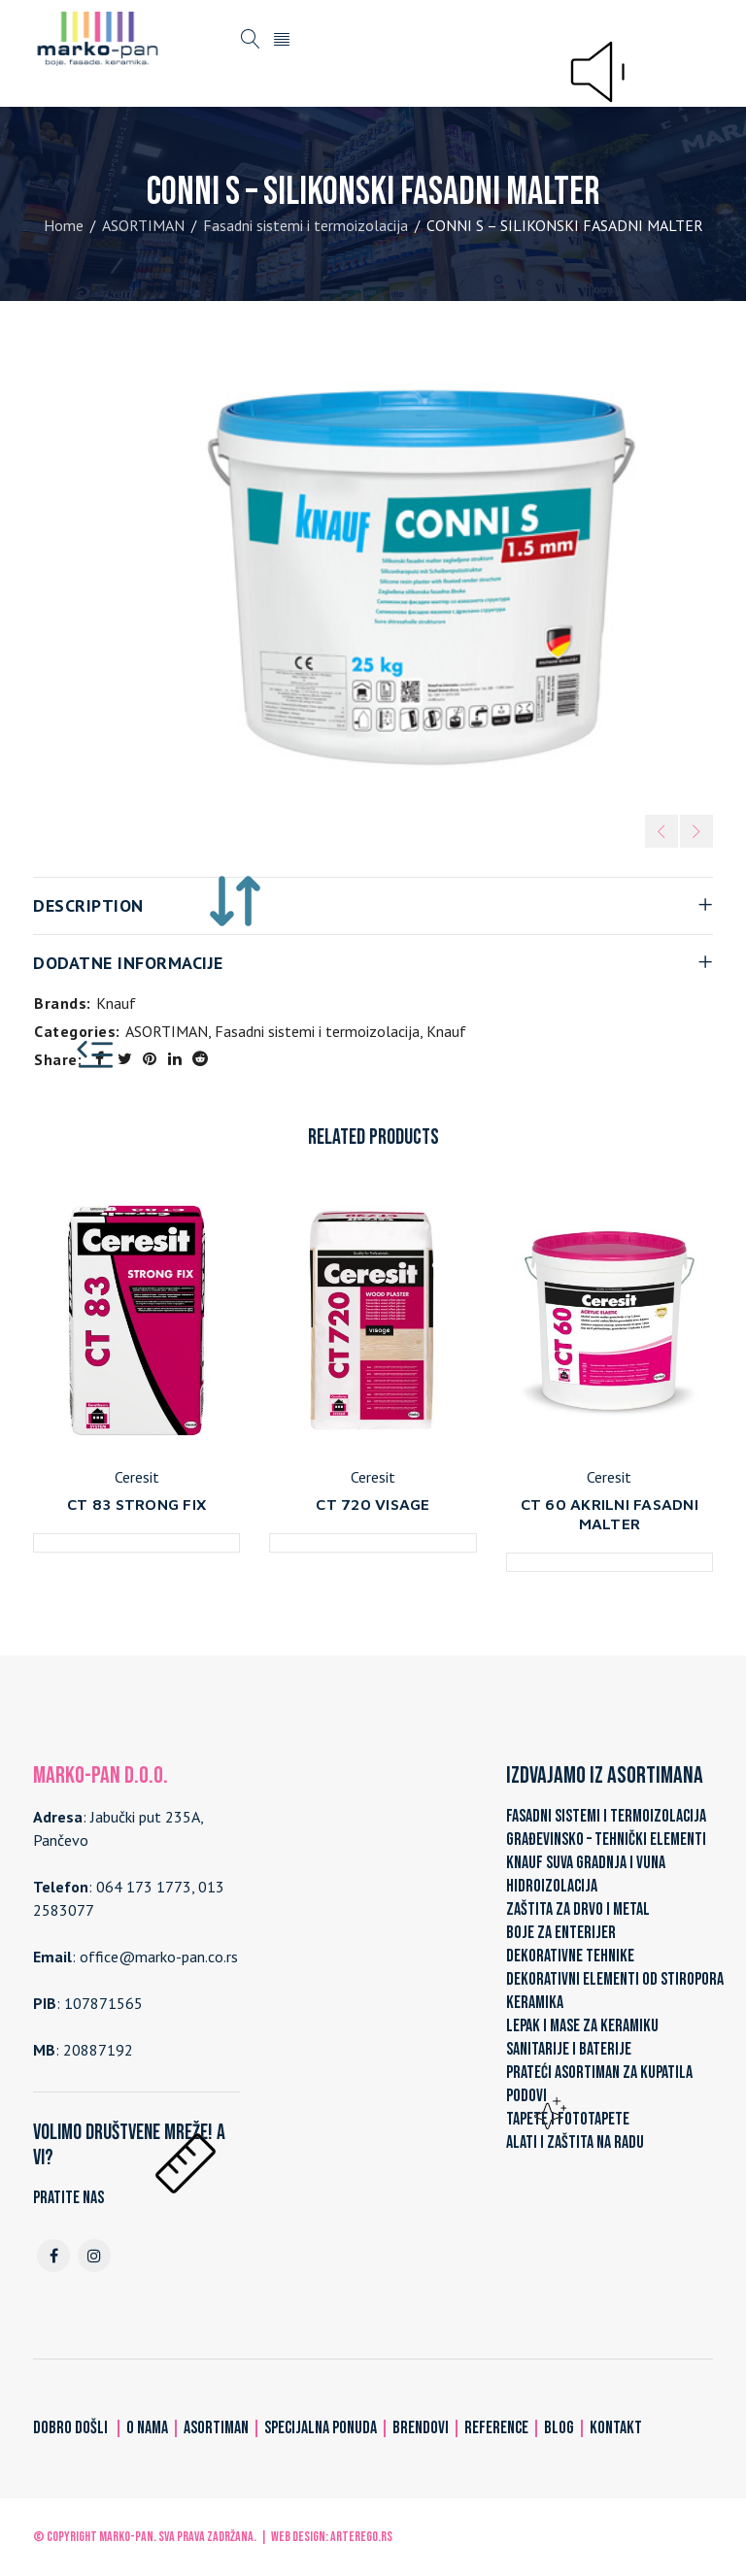 The image size is (746, 2576). I want to click on adjust volume to low level, so click(601, 72).